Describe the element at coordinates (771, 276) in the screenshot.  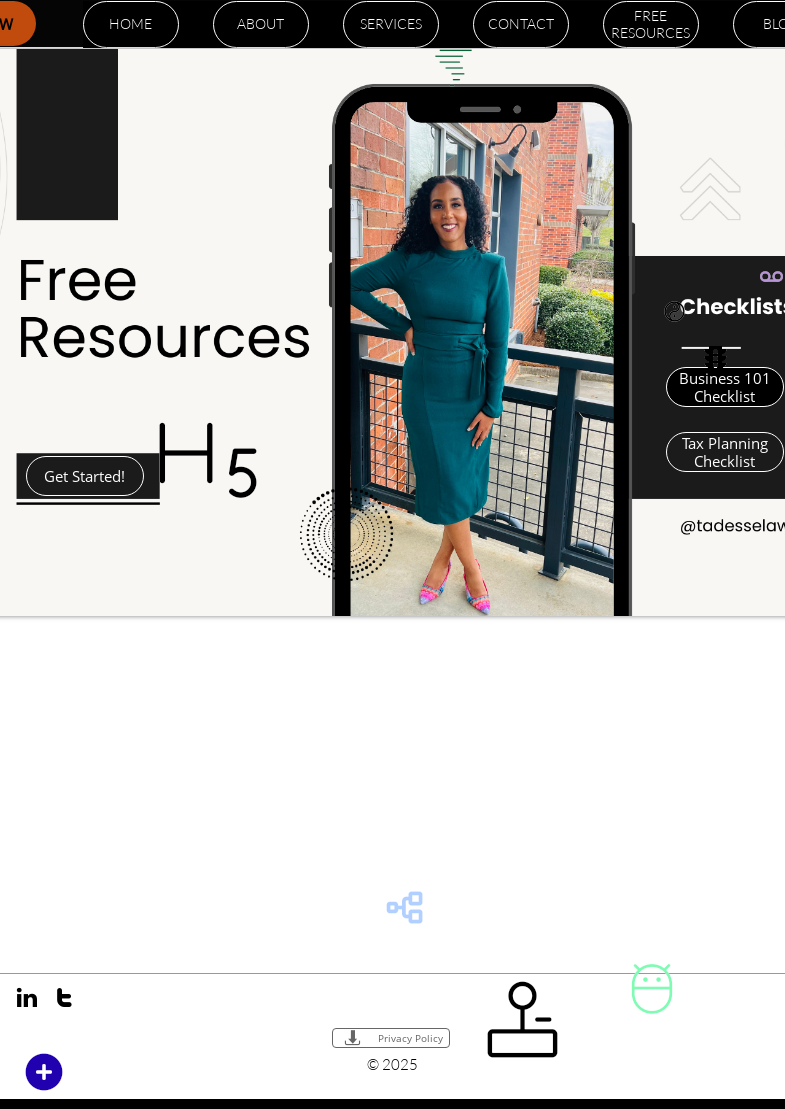
I see `access voicemail messages` at that location.